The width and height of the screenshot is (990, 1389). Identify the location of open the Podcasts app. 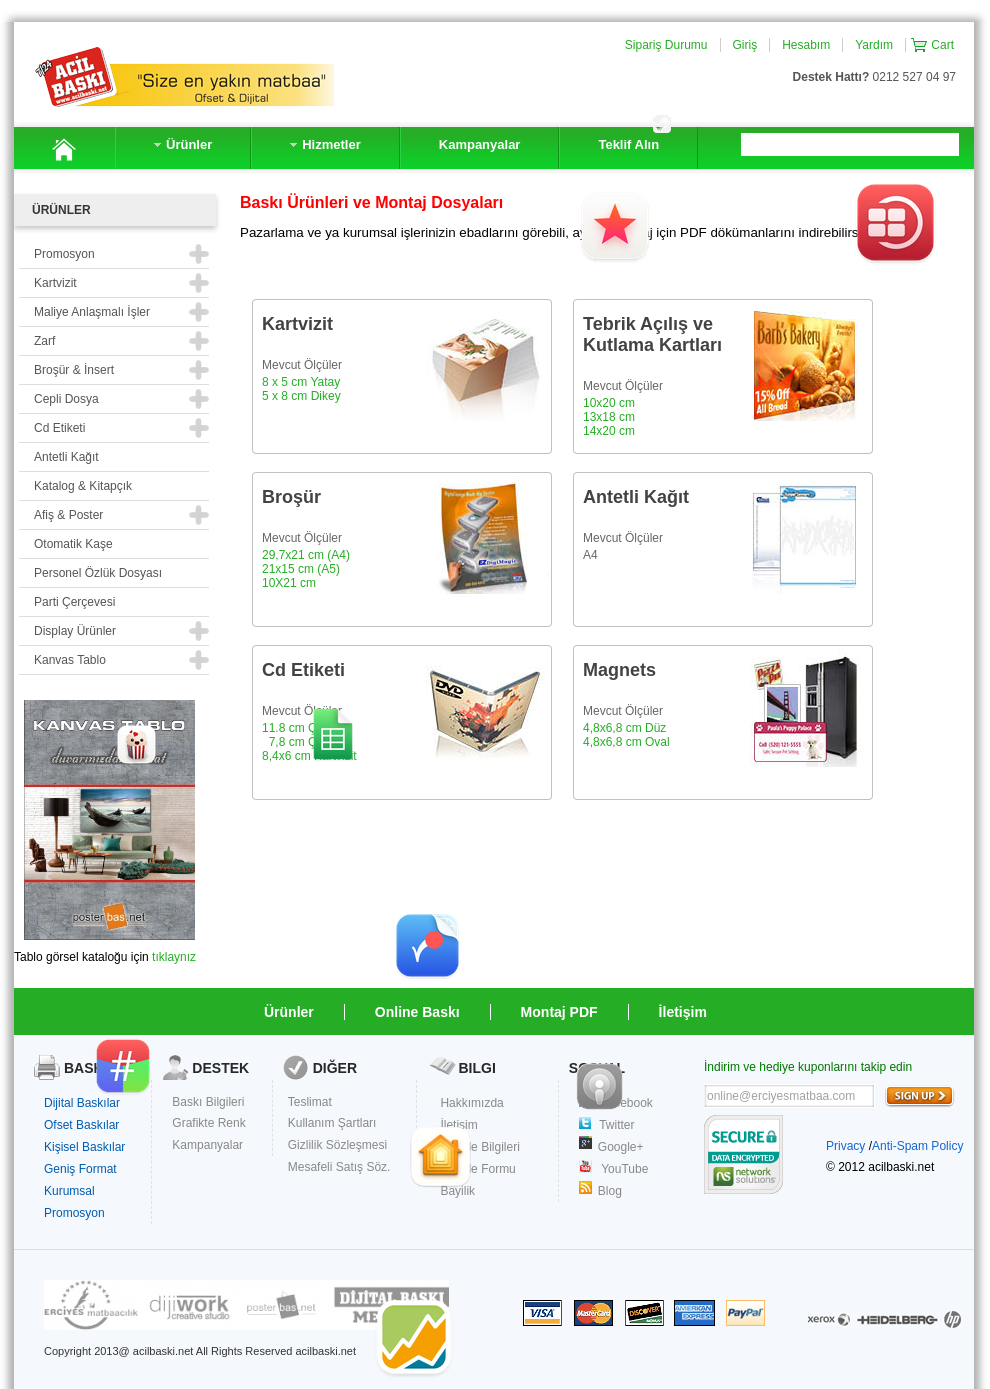
(599, 1086).